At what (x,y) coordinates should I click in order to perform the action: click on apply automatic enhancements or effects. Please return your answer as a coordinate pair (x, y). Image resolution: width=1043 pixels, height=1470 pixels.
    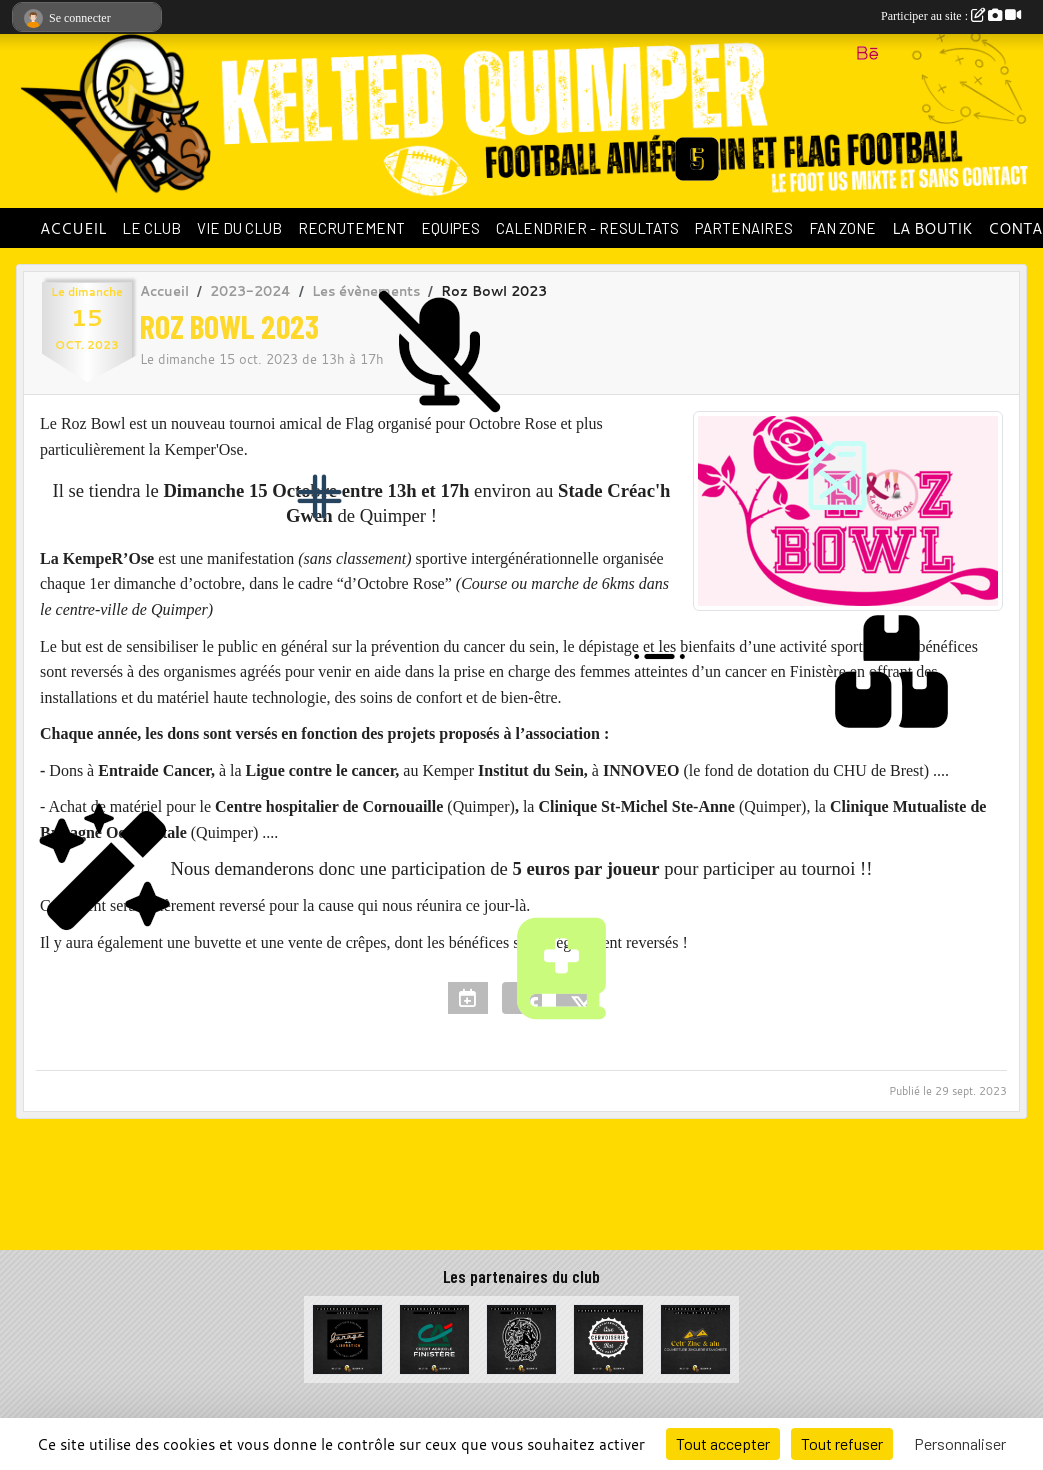
    Looking at the image, I should click on (106, 870).